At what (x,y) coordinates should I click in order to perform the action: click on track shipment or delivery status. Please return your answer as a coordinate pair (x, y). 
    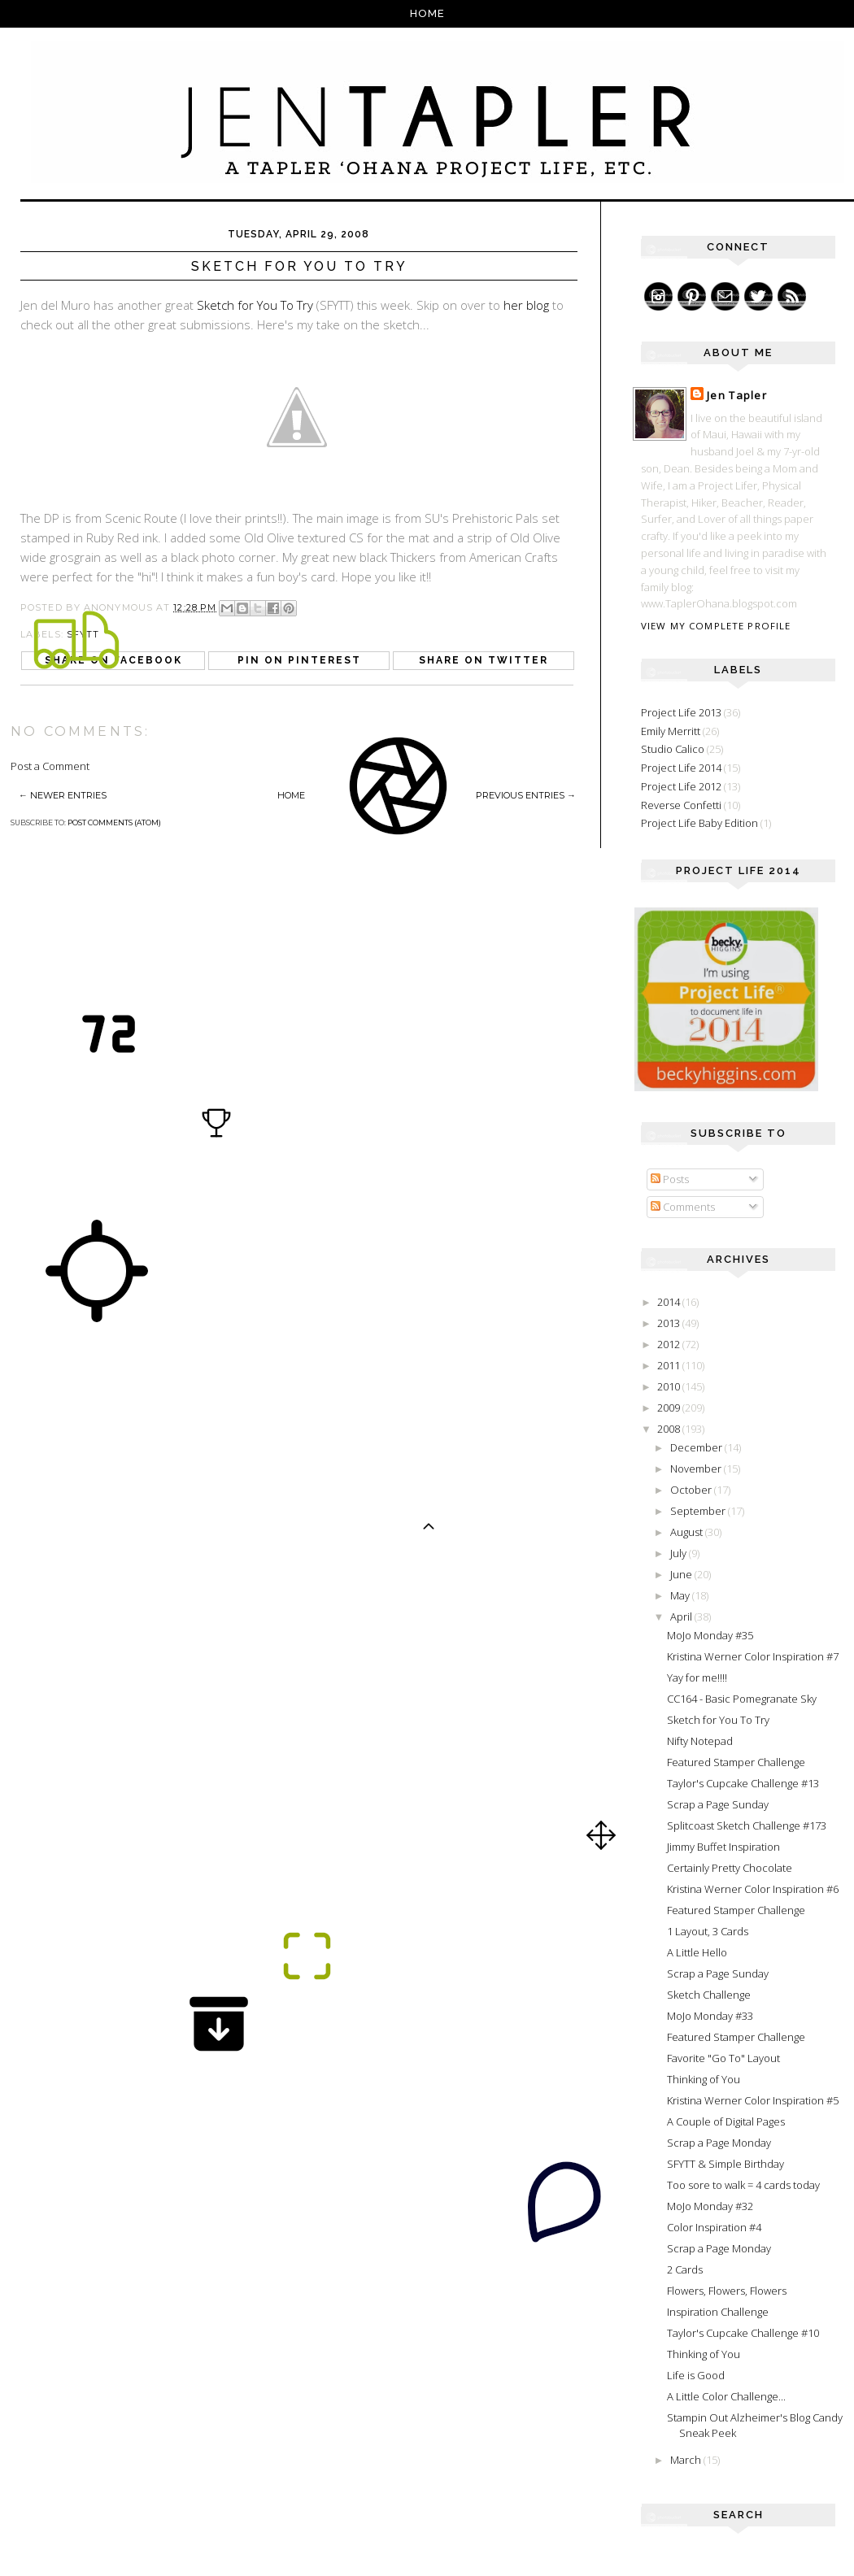
    Looking at the image, I should click on (76, 640).